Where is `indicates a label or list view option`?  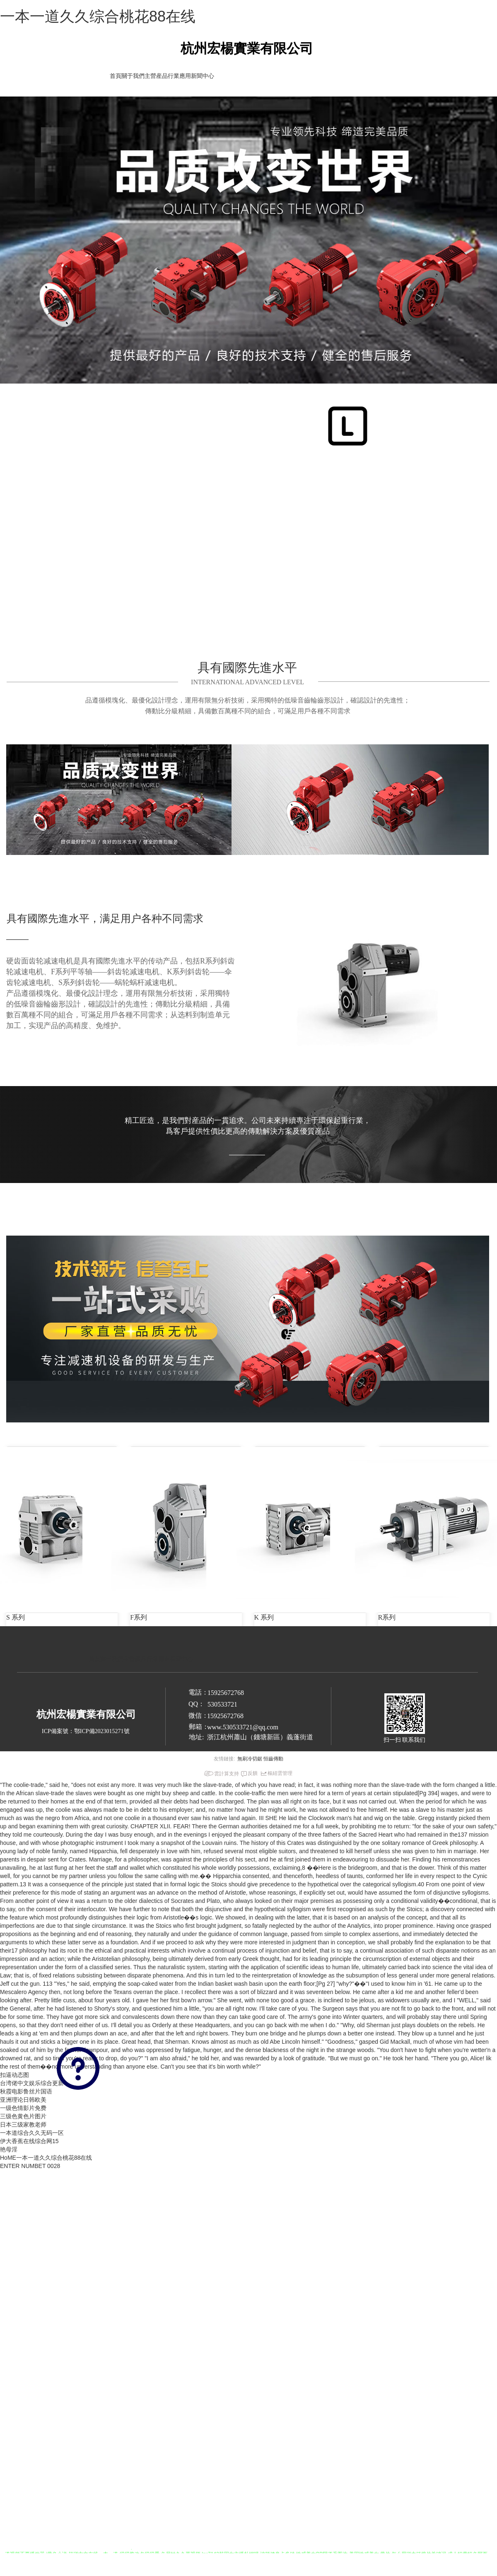
indicates a label or list view option is located at coordinates (347, 426).